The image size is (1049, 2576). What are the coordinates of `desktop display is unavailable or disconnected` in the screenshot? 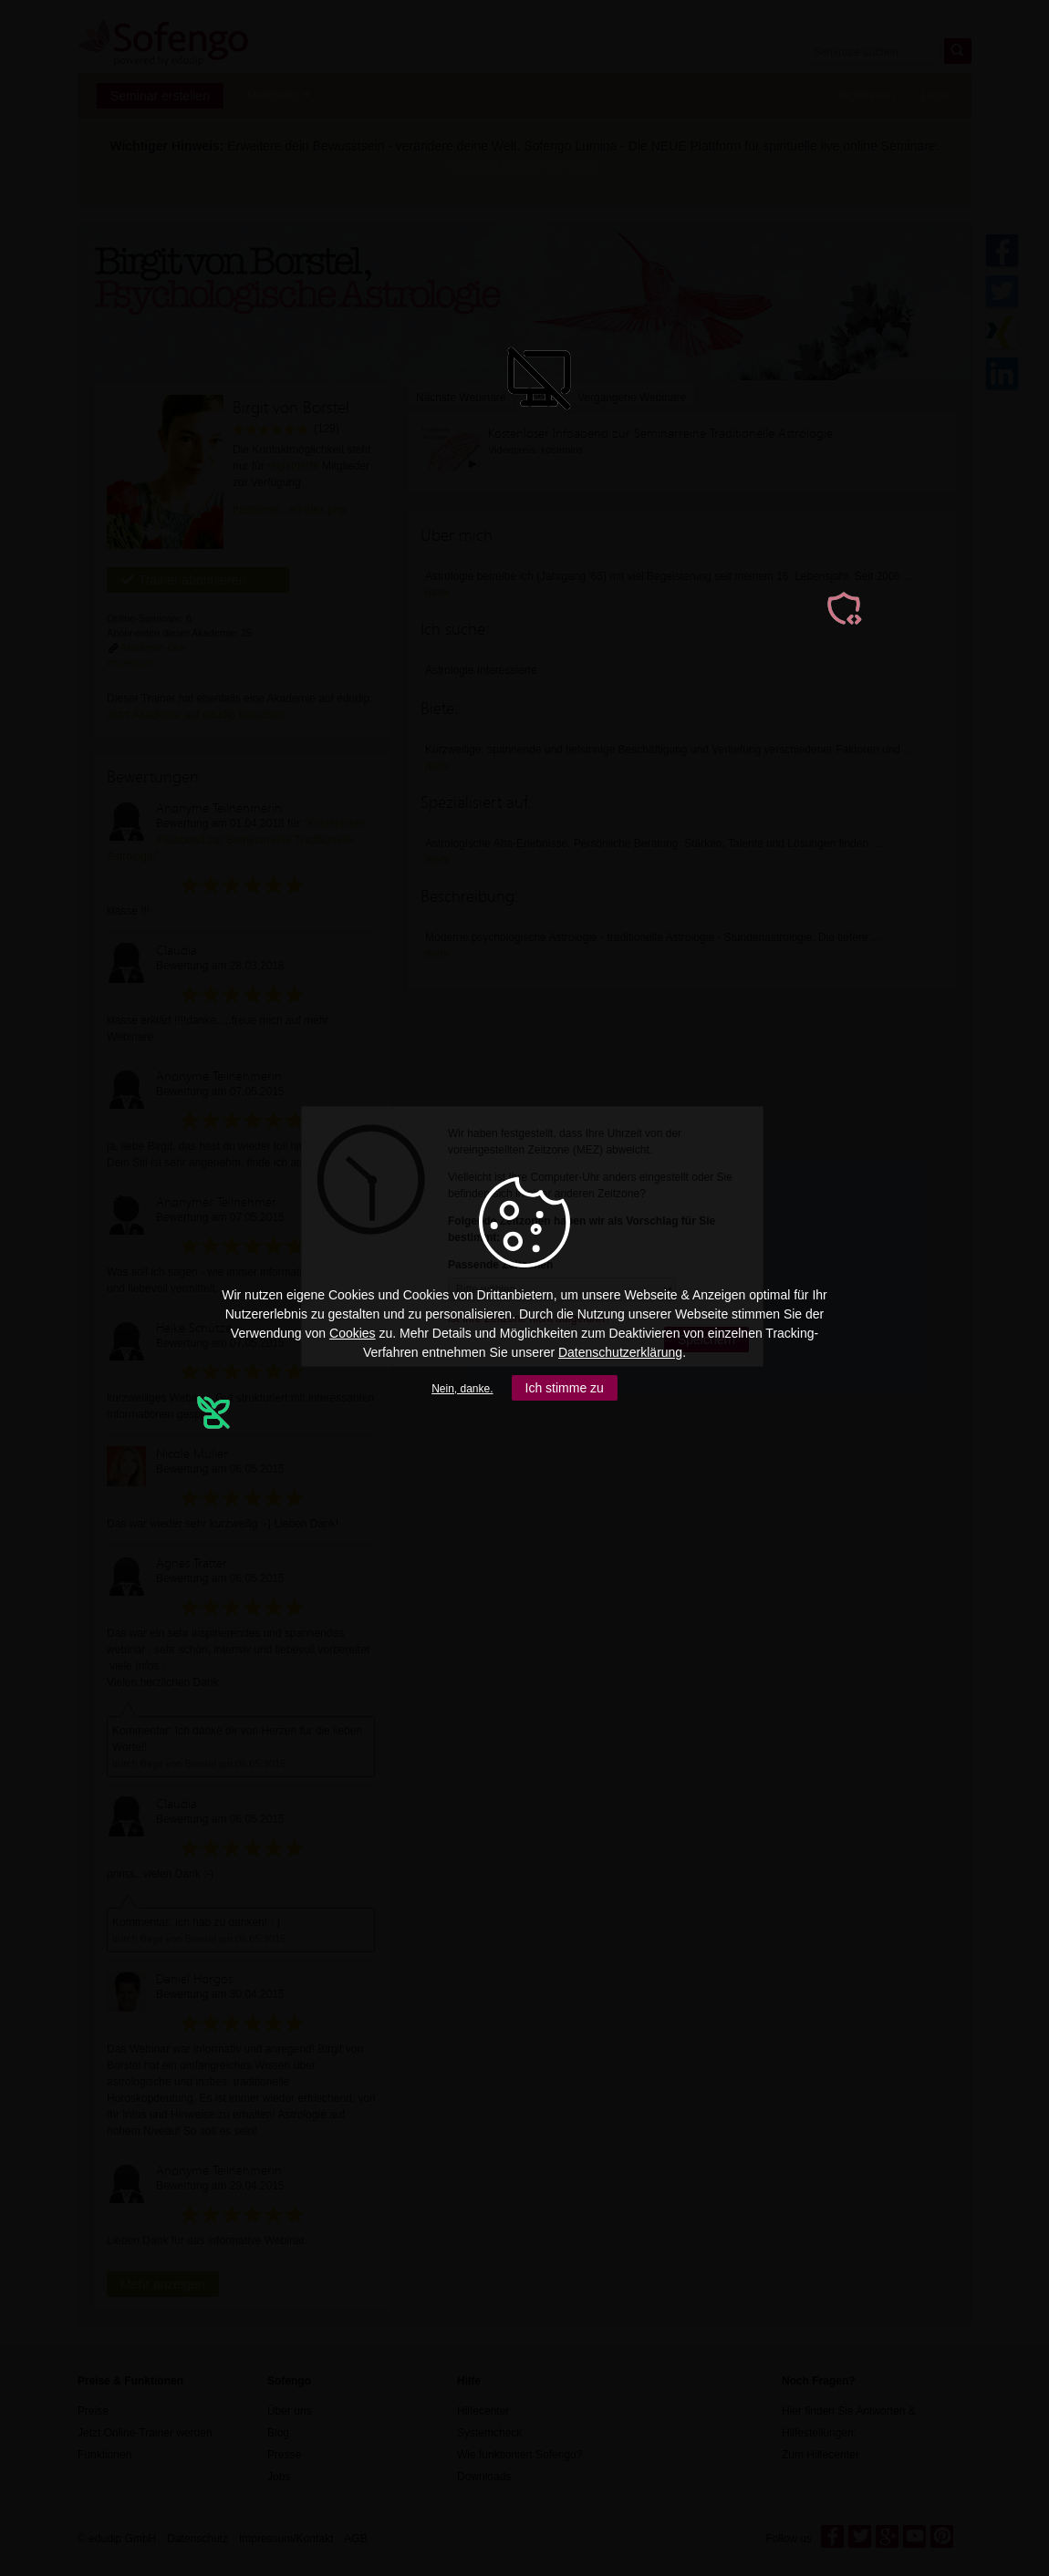 It's located at (539, 378).